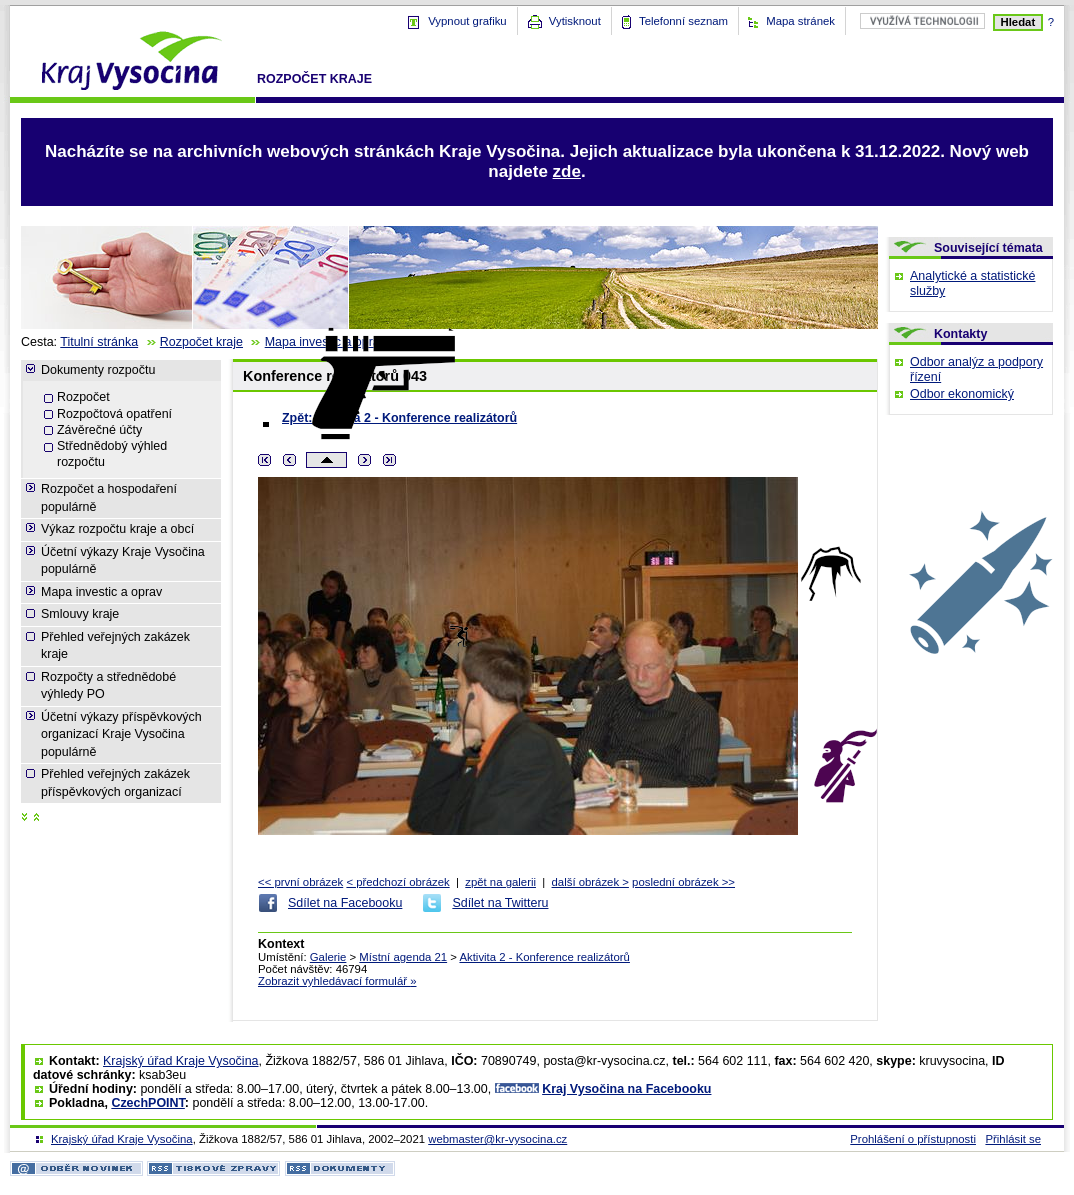  What do you see at coordinates (845, 765) in the screenshot?
I see `select ninja character class` at bounding box center [845, 765].